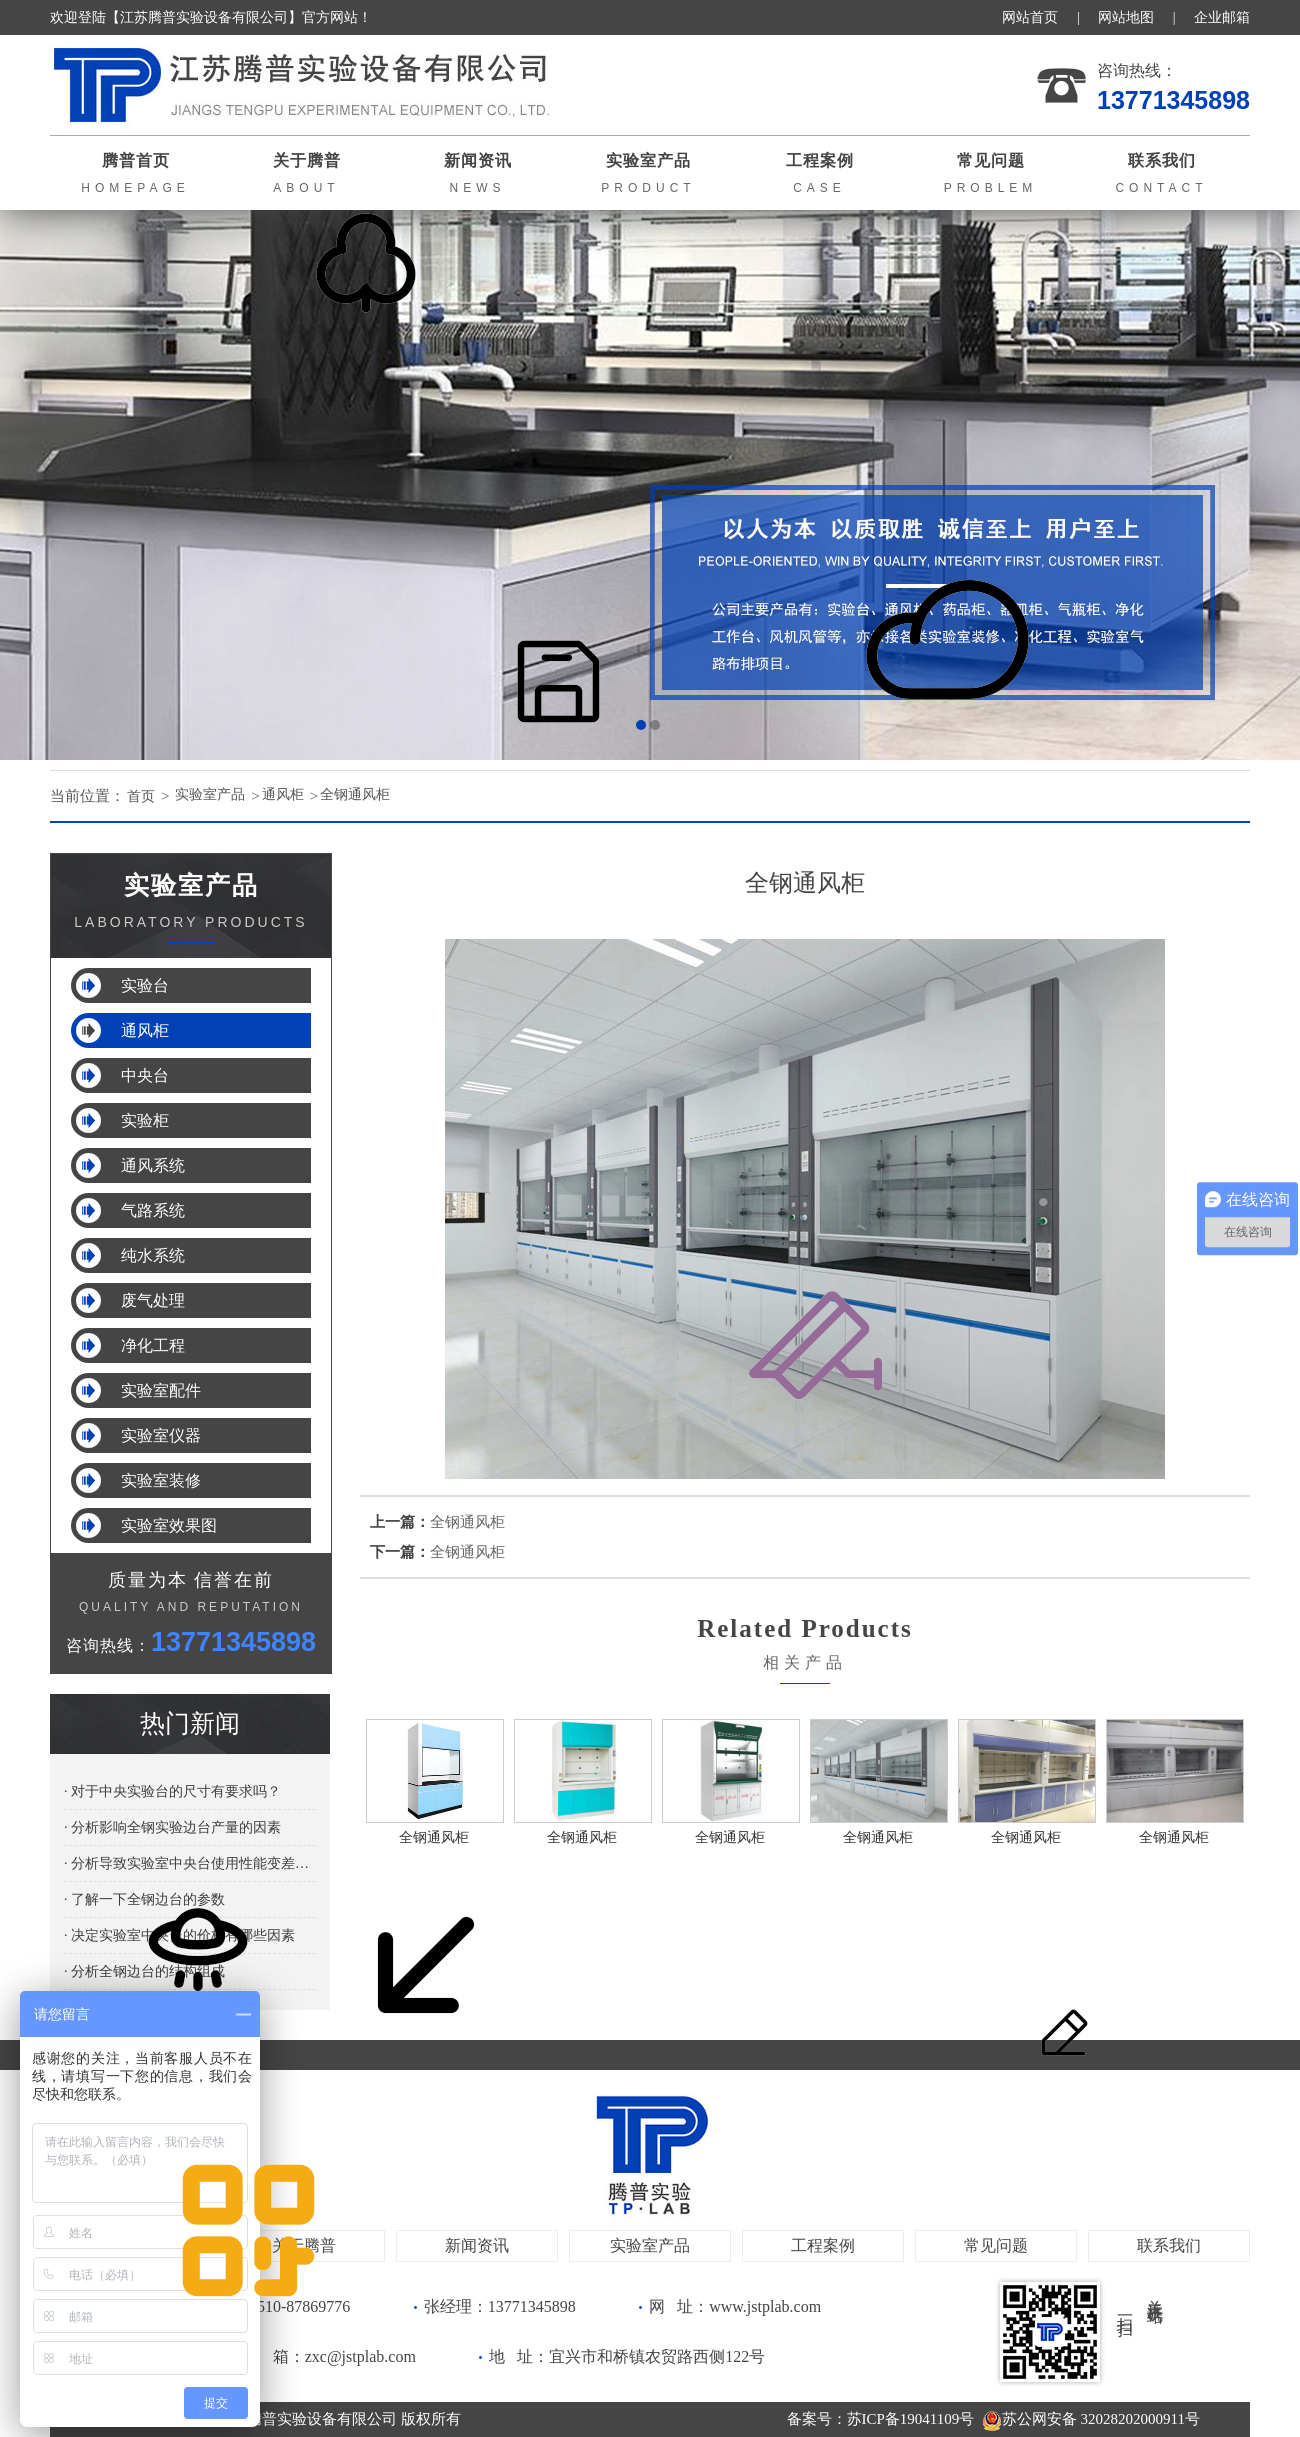 Image resolution: width=1300 pixels, height=2437 pixels. Describe the element at coordinates (815, 1353) in the screenshot. I see `access security camera settings` at that location.